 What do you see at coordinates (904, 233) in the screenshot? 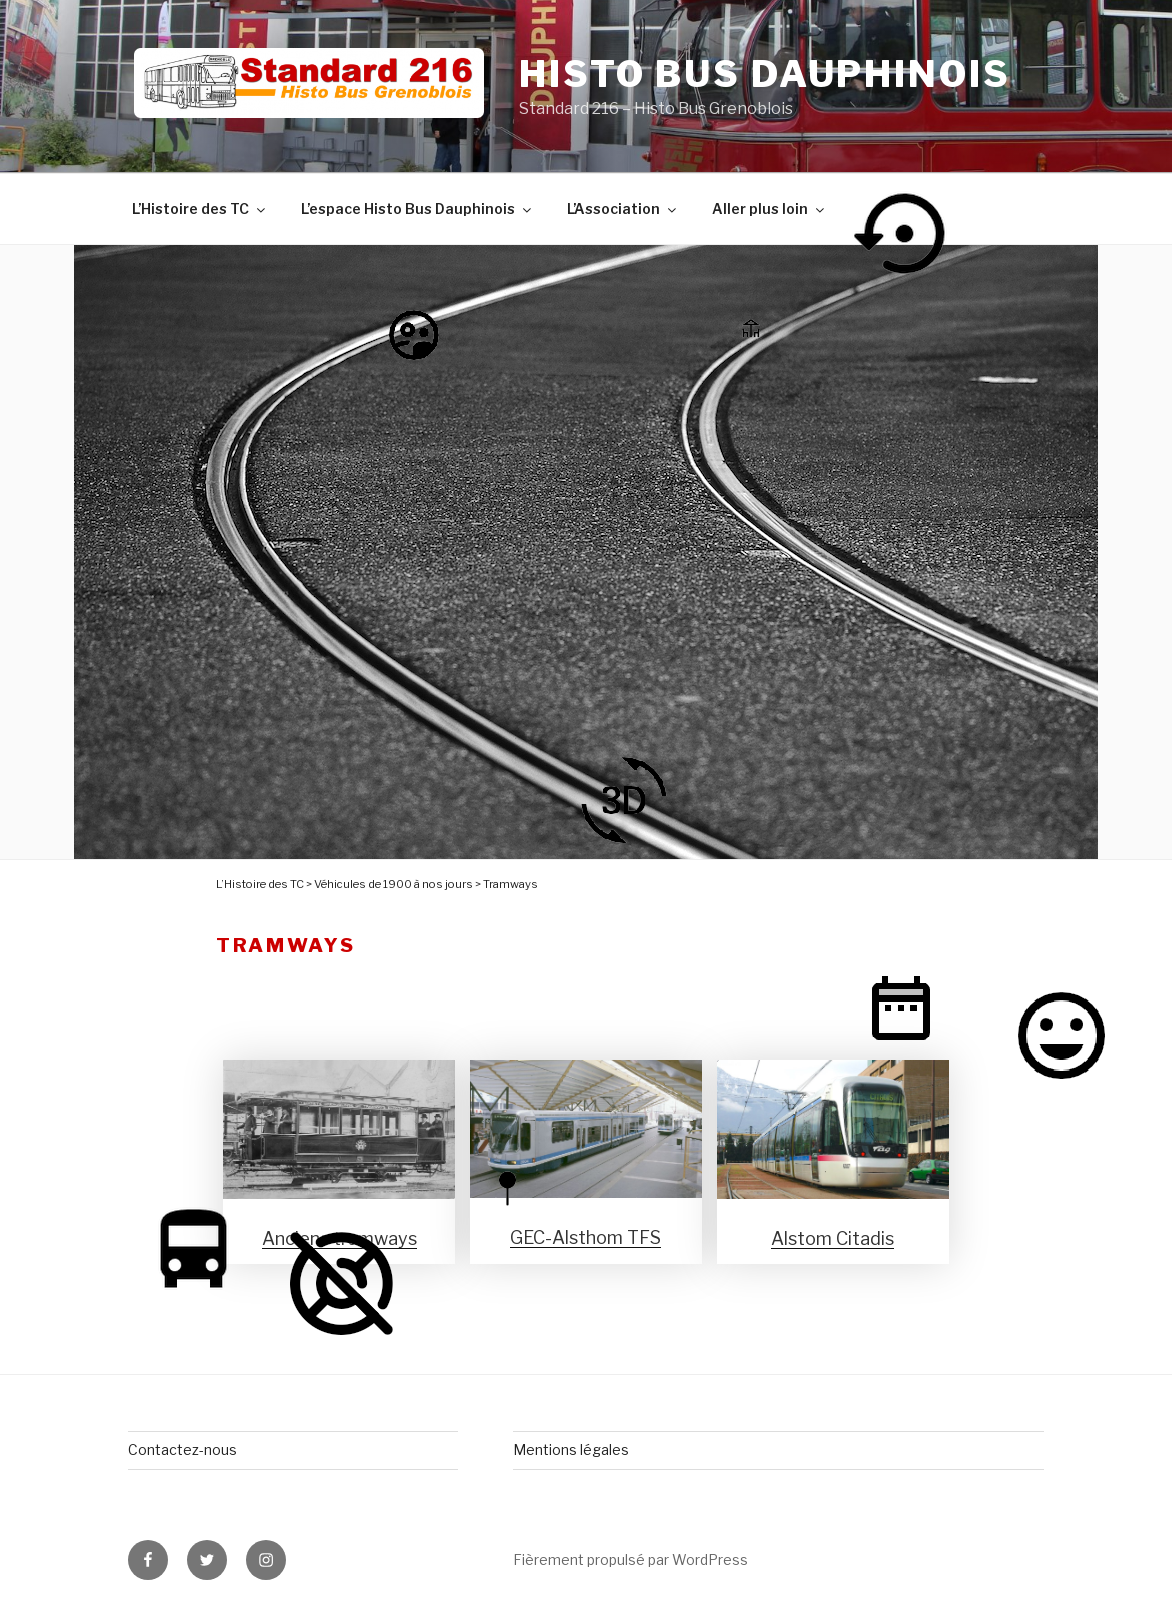
I see `restore settings to a previous backup` at bounding box center [904, 233].